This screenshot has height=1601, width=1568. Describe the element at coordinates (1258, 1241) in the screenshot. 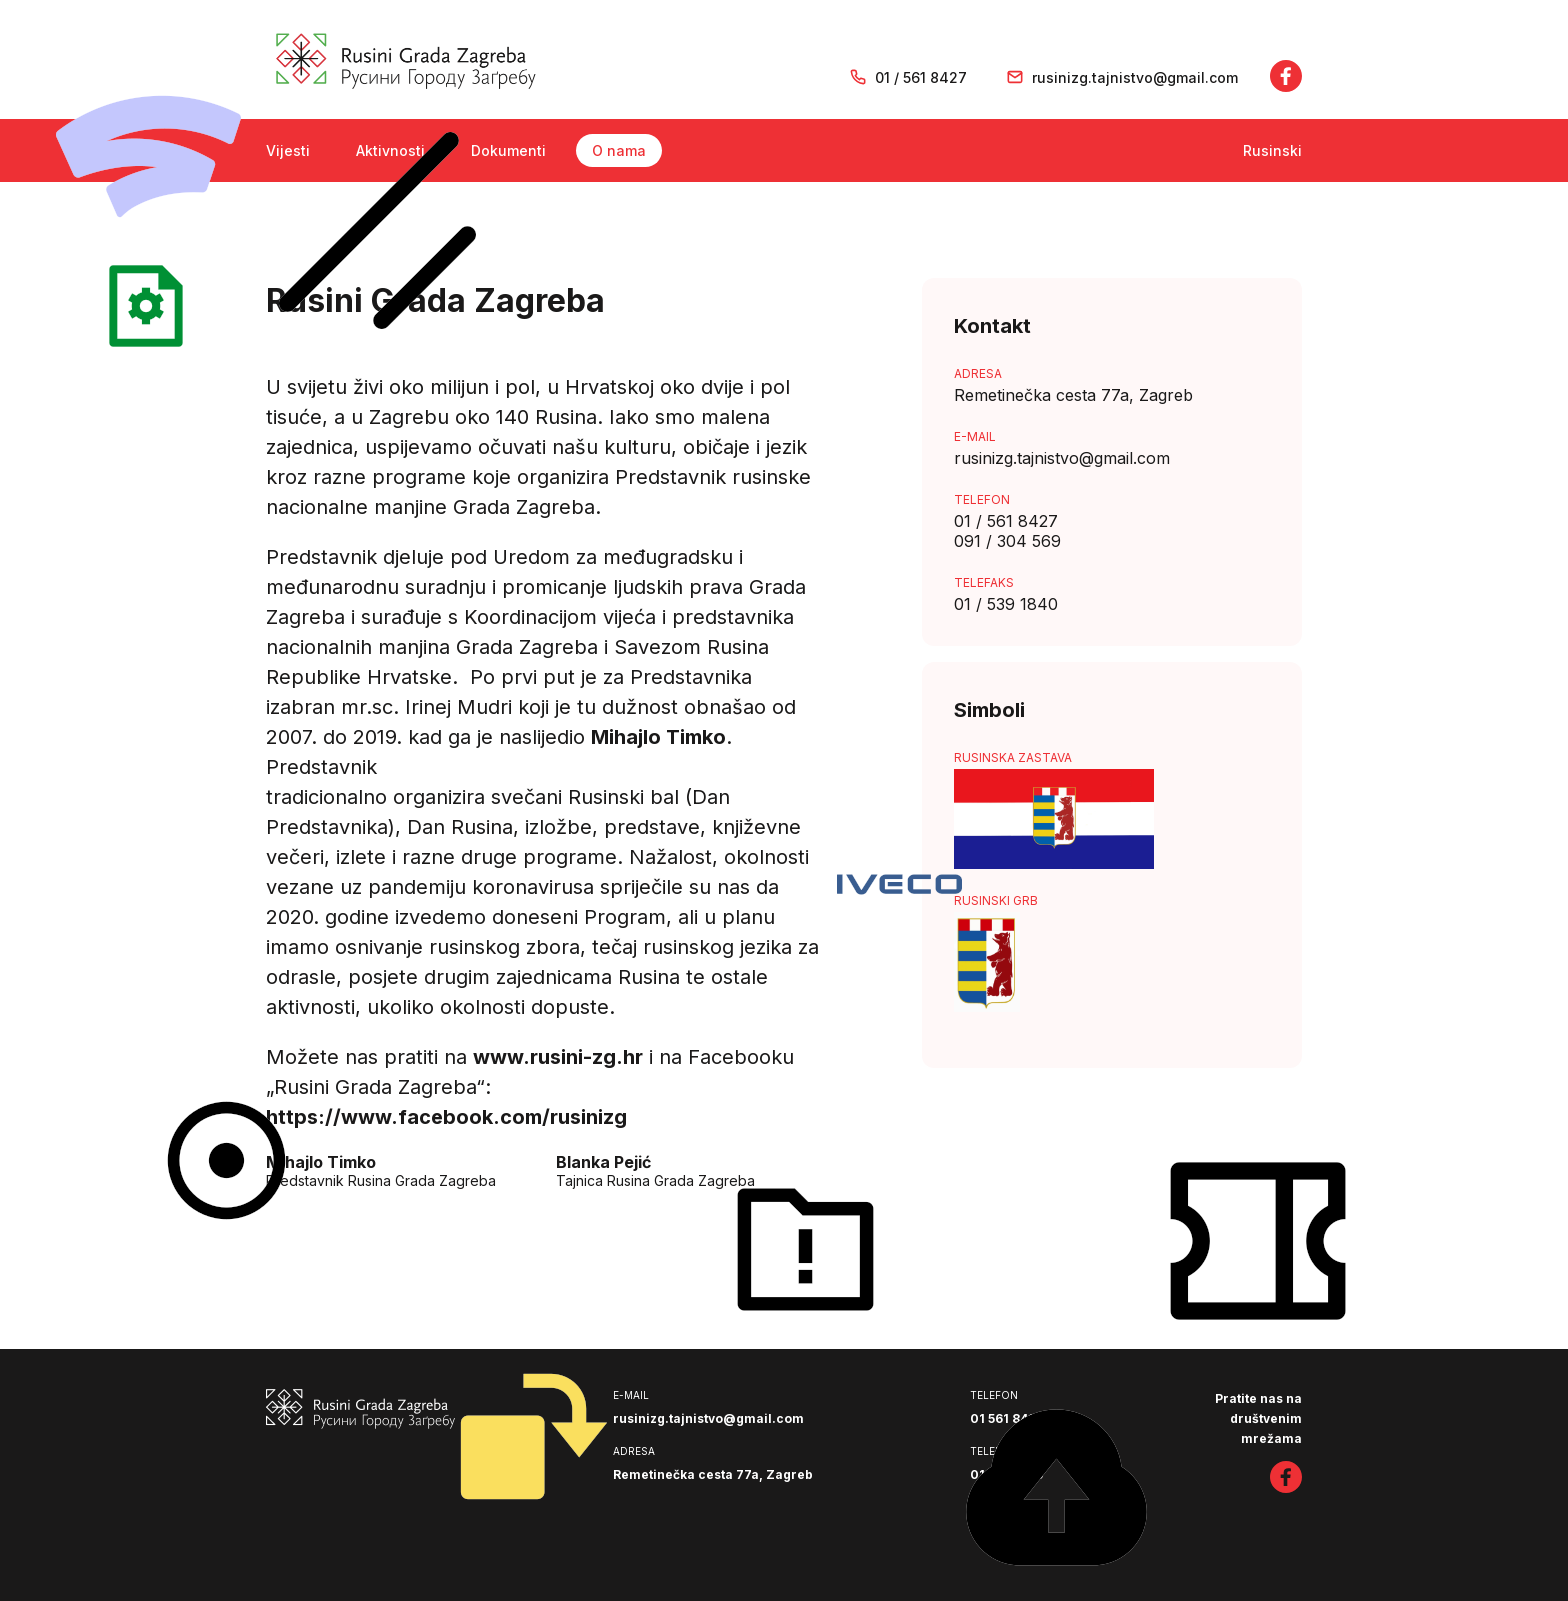

I see `view available coupons or vouchers` at that location.